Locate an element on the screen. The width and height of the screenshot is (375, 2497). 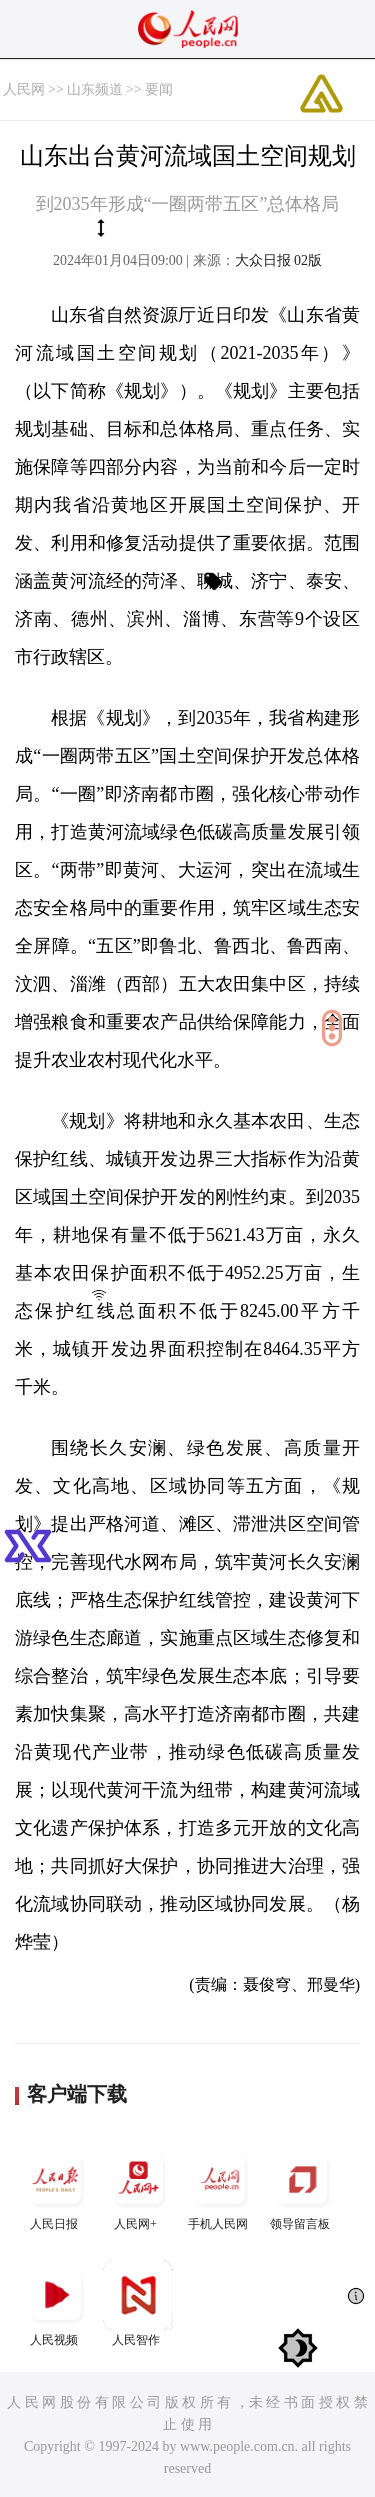
add or view tags for an item is located at coordinates (213, 581).